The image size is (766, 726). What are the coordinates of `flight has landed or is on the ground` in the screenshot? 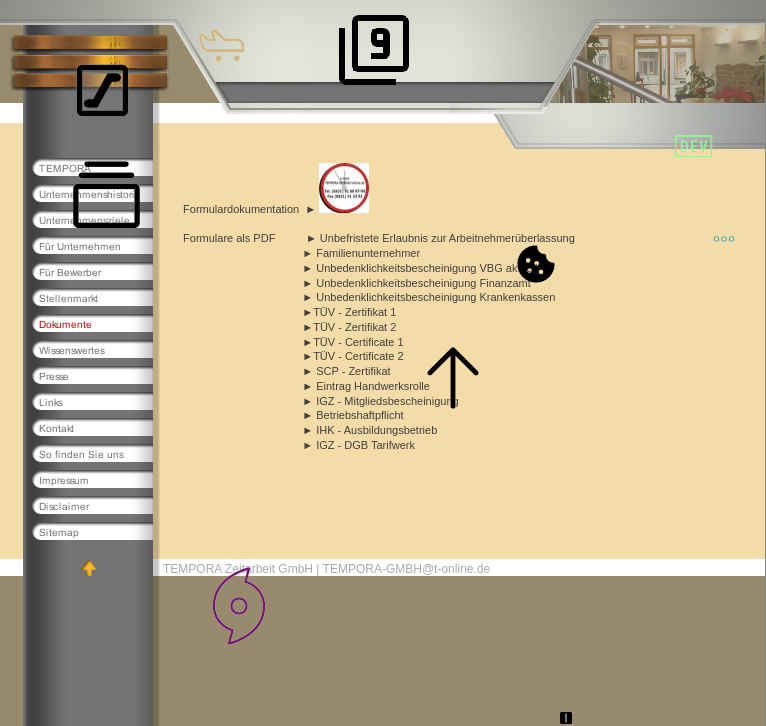 It's located at (221, 44).